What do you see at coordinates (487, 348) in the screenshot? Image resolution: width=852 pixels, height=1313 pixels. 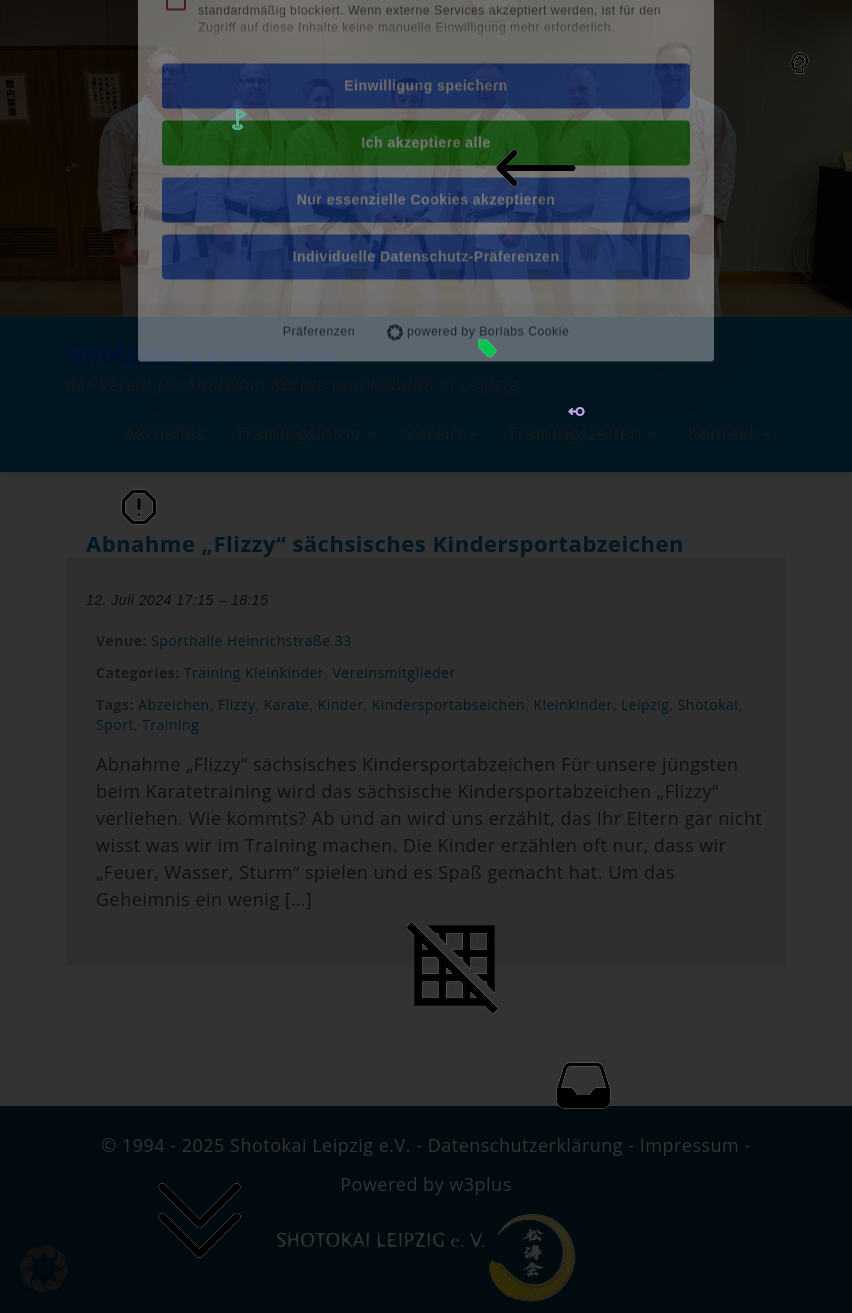 I see `add a tag or label to an item` at bounding box center [487, 348].